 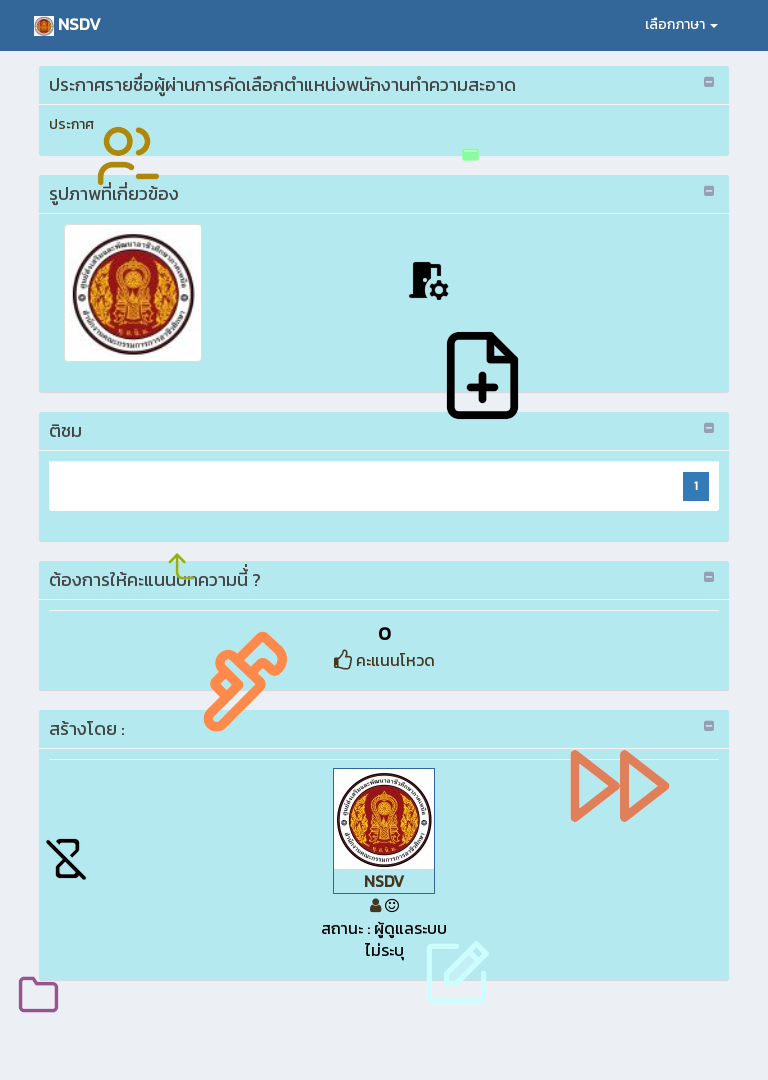 What do you see at coordinates (470, 154) in the screenshot?
I see `maximize the current window to full screen` at bounding box center [470, 154].